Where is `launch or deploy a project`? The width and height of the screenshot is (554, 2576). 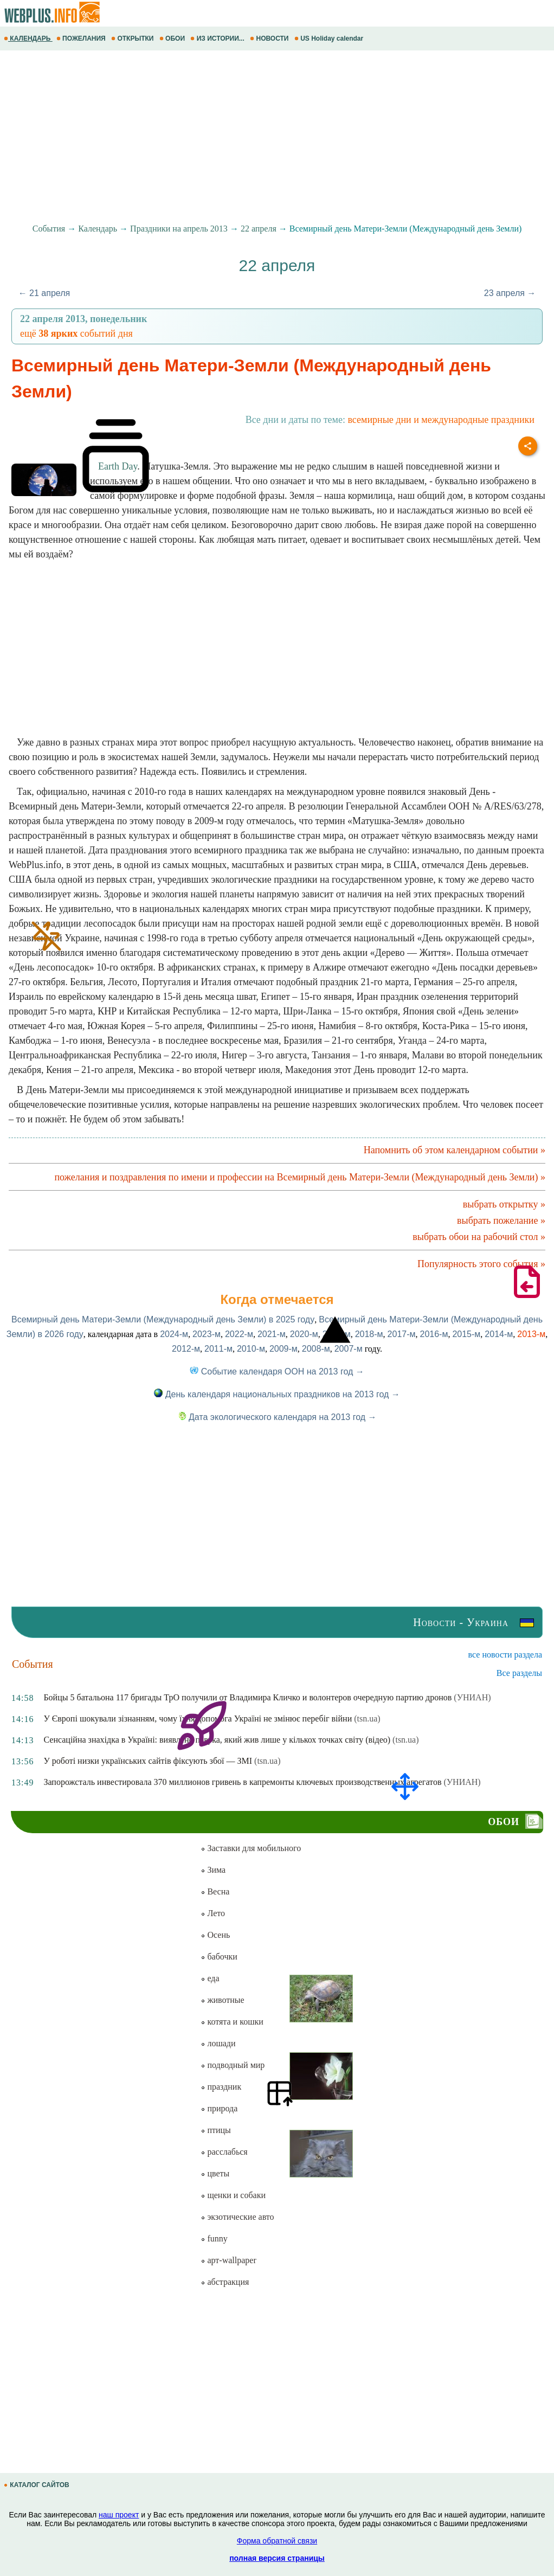 launch or deploy a project is located at coordinates (201, 1726).